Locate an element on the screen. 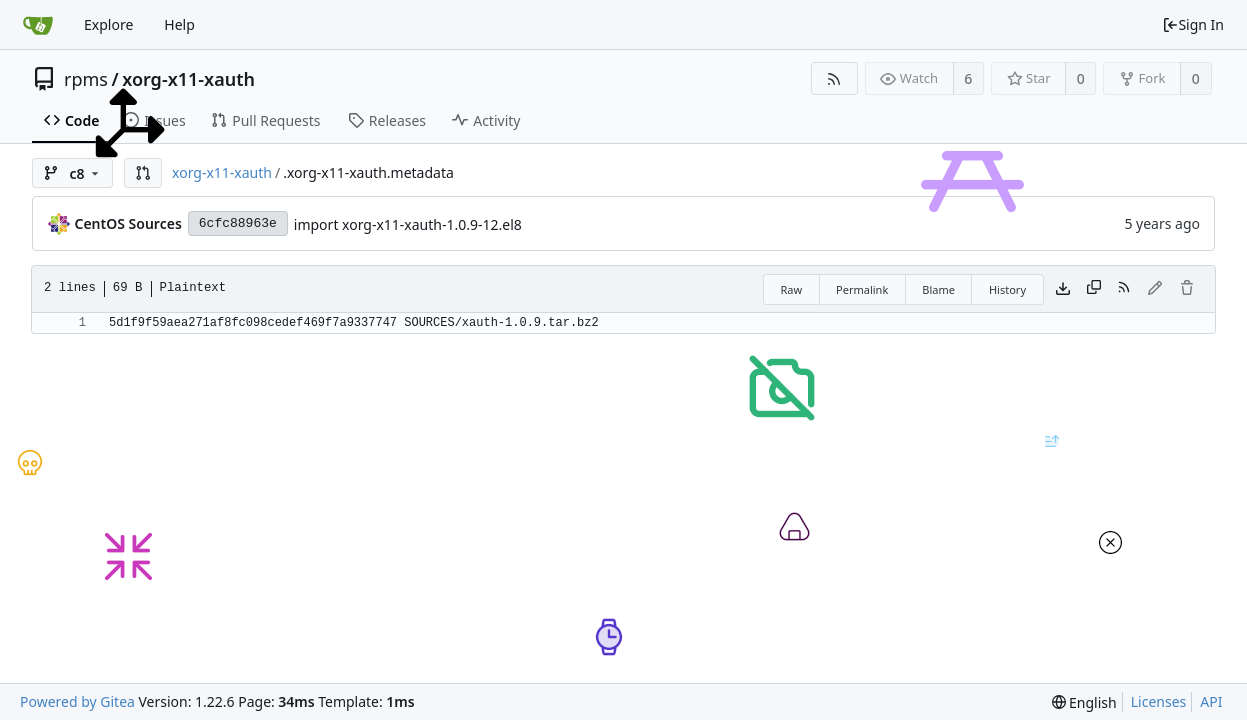 The height and width of the screenshot is (720, 1247). exit fullscreen mode is located at coordinates (128, 556).